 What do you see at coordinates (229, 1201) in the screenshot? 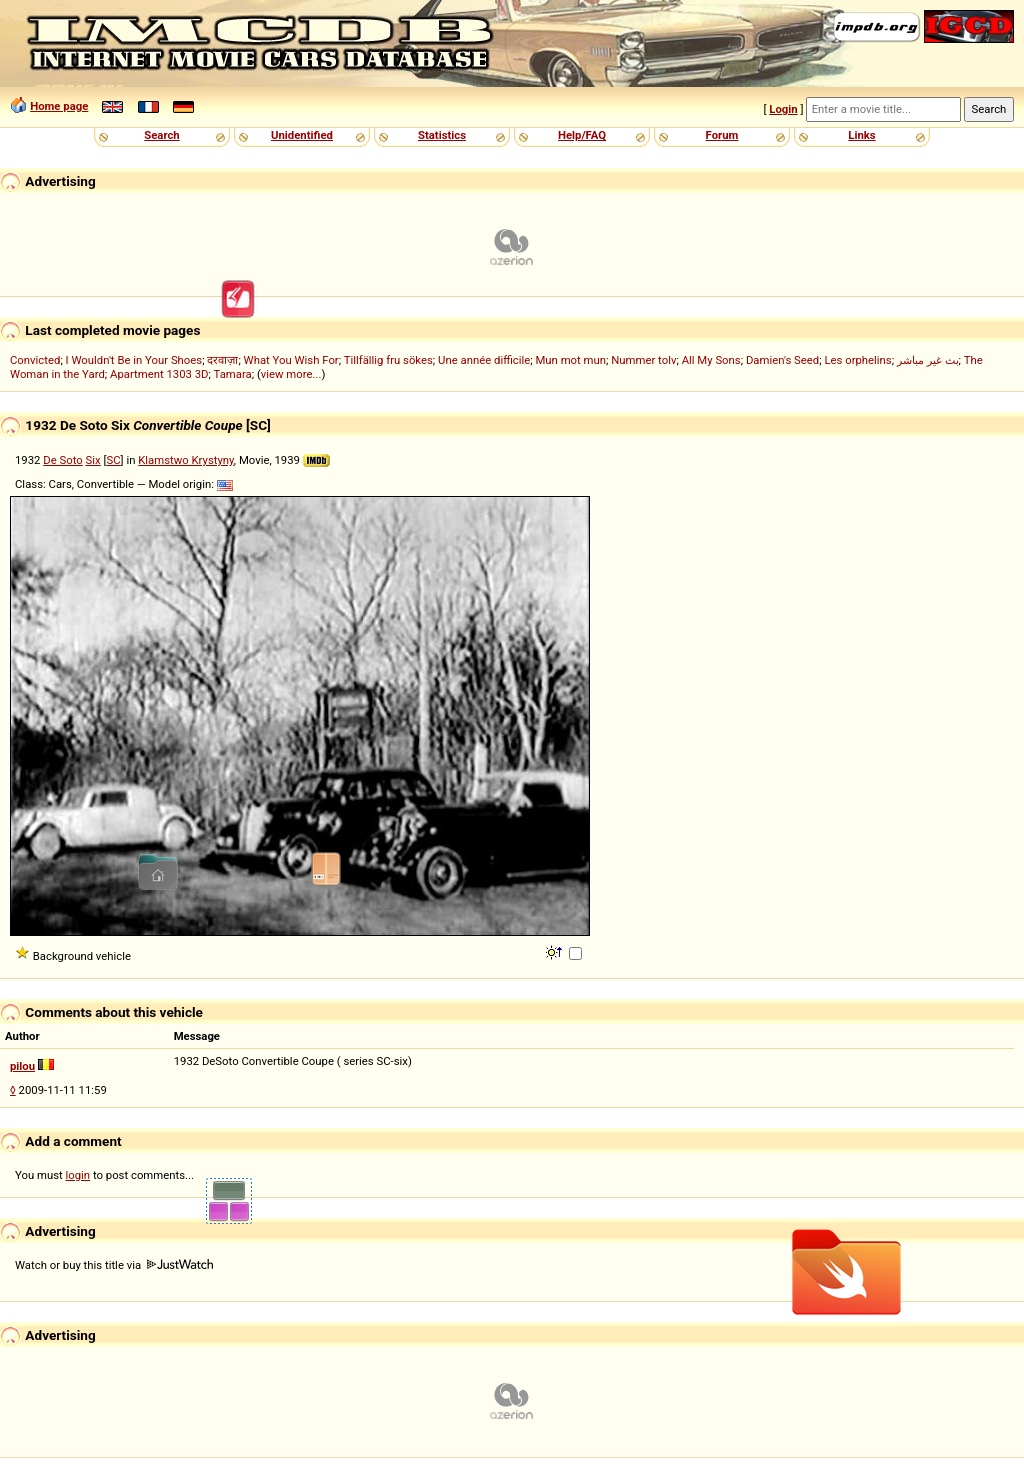
I see `select all items in the current view` at bounding box center [229, 1201].